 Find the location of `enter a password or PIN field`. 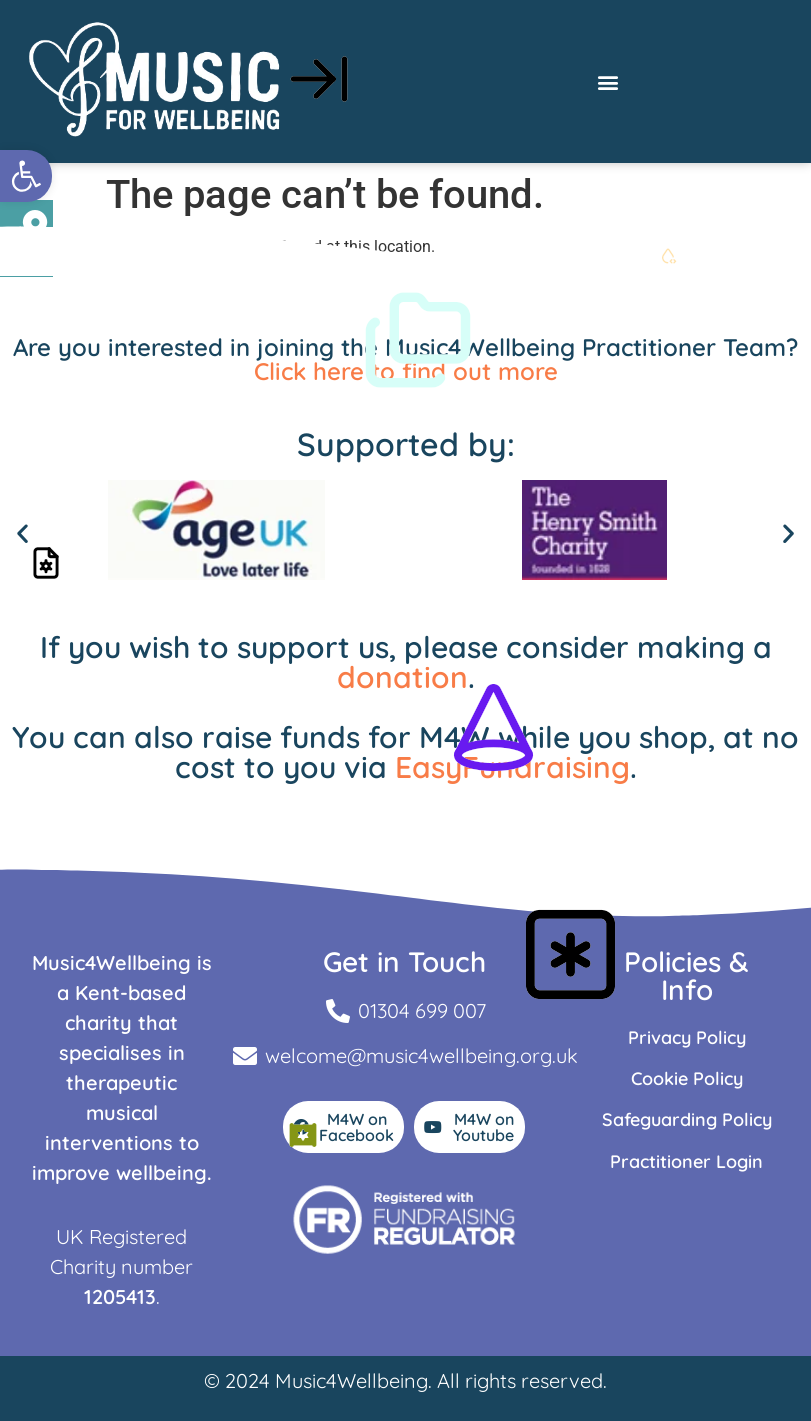

enter a password or PIN field is located at coordinates (570, 954).